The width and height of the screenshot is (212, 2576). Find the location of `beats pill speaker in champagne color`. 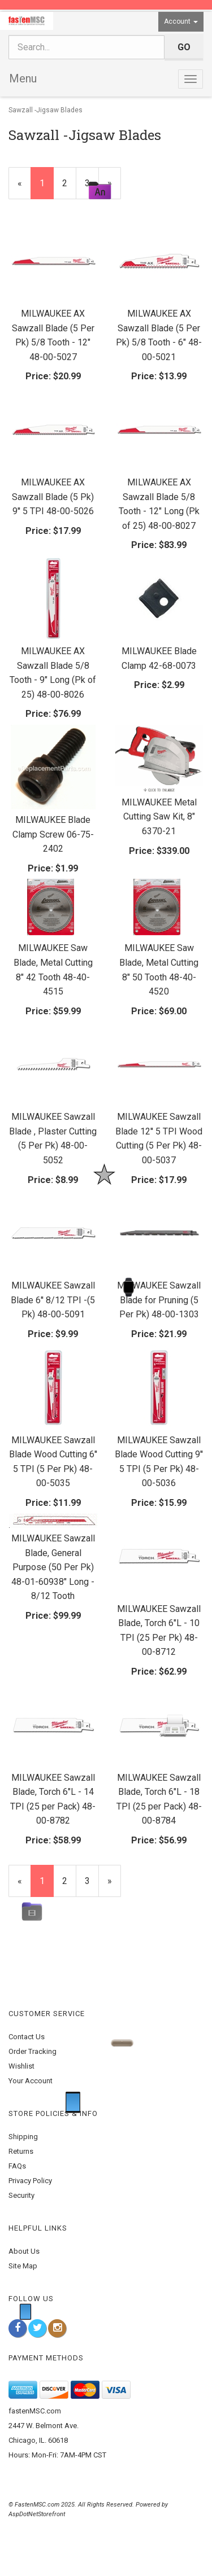

beats pill speaker in champagne color is located at coordinates (122, 2043).